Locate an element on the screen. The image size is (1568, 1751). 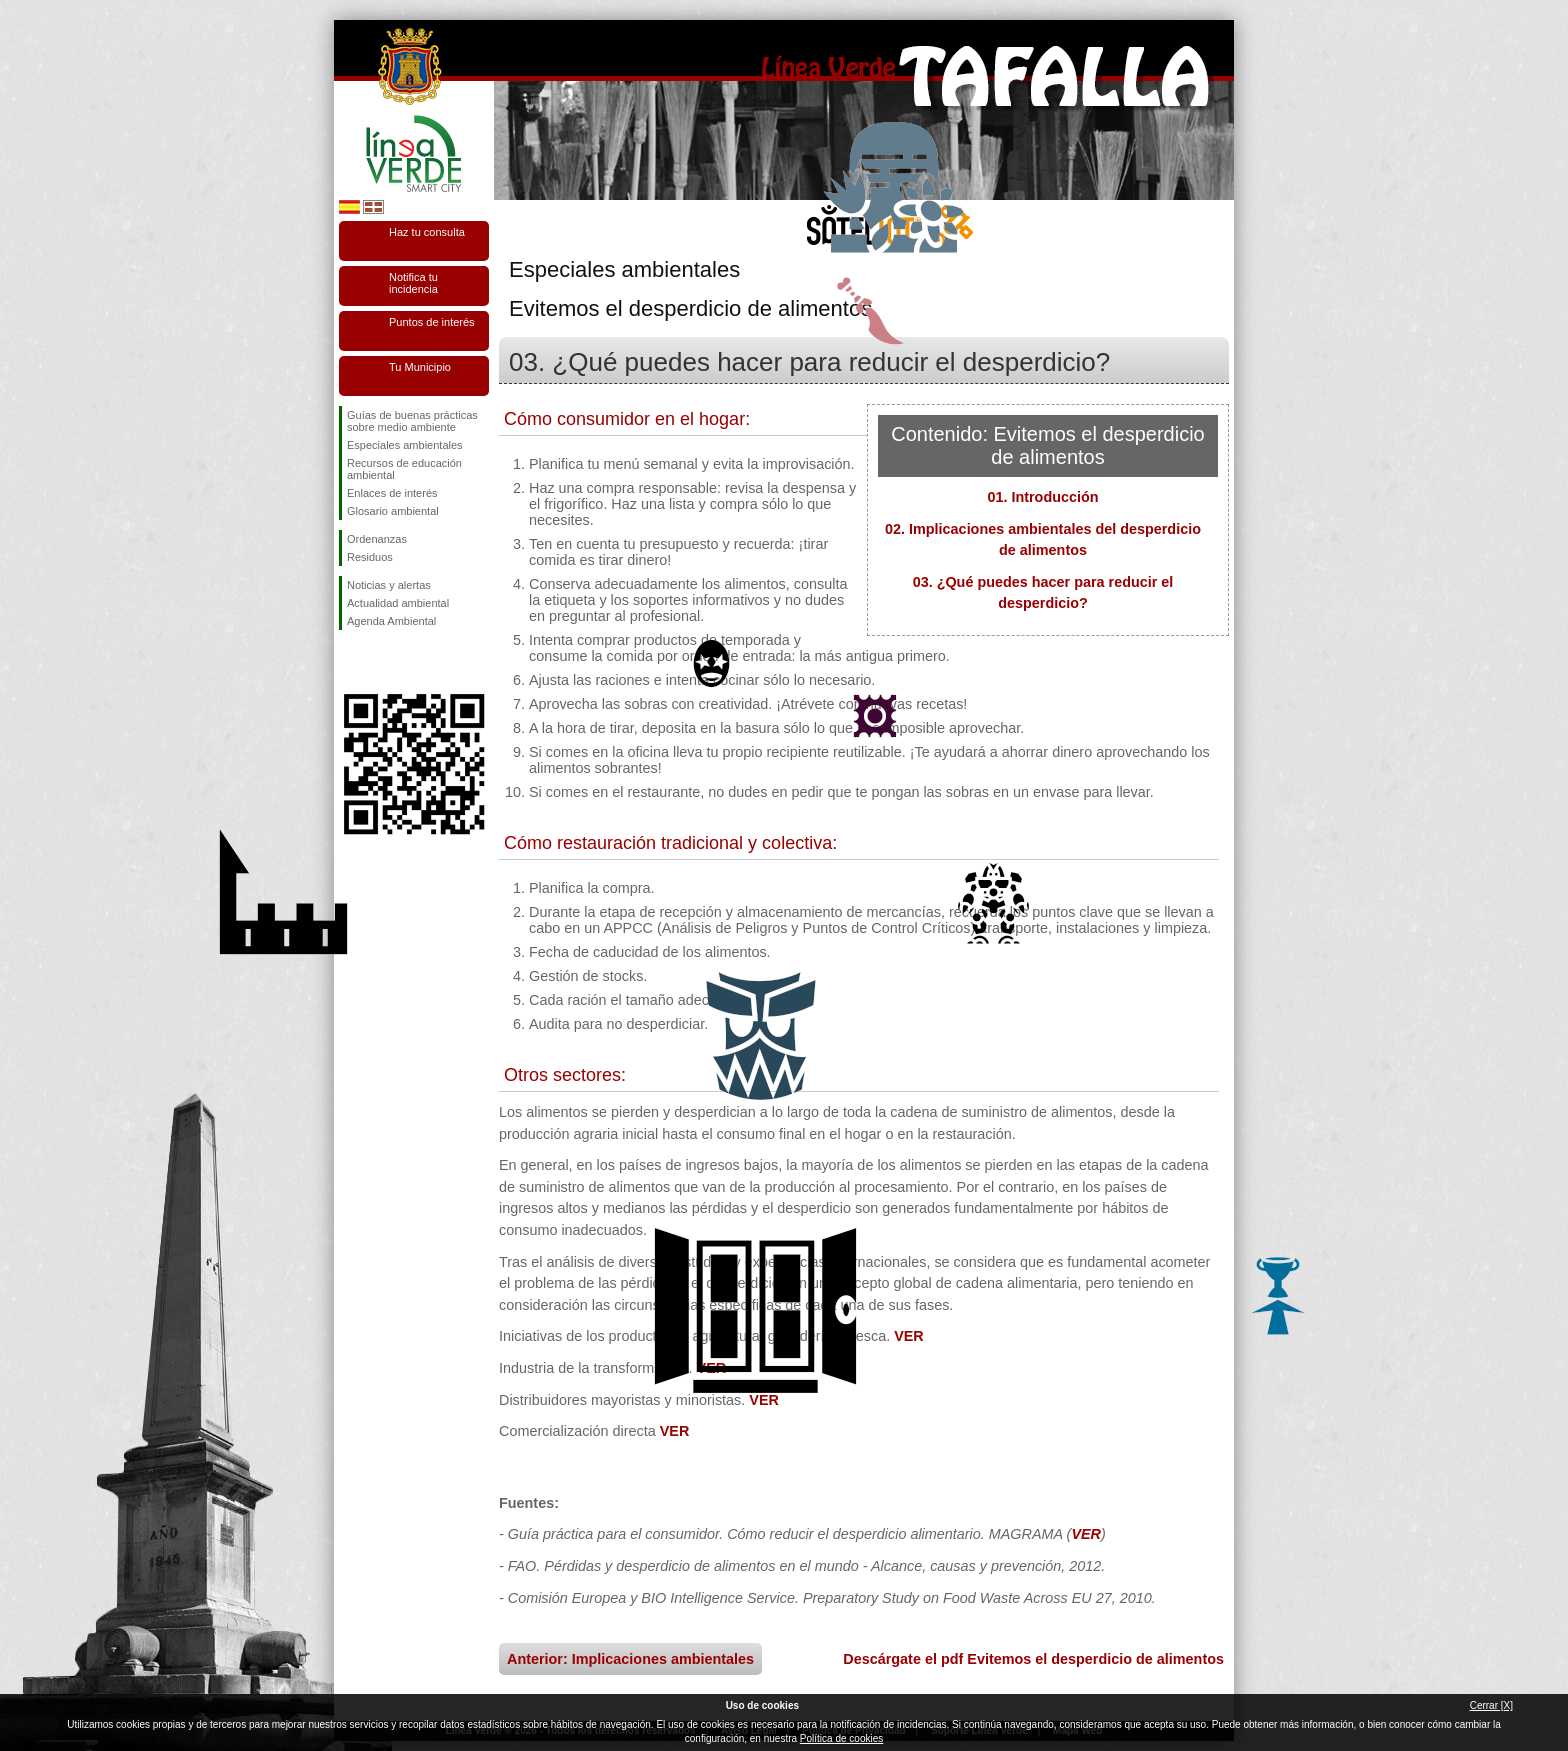
indicates a postage stamp or mail item is located at coordinates (875, 716).